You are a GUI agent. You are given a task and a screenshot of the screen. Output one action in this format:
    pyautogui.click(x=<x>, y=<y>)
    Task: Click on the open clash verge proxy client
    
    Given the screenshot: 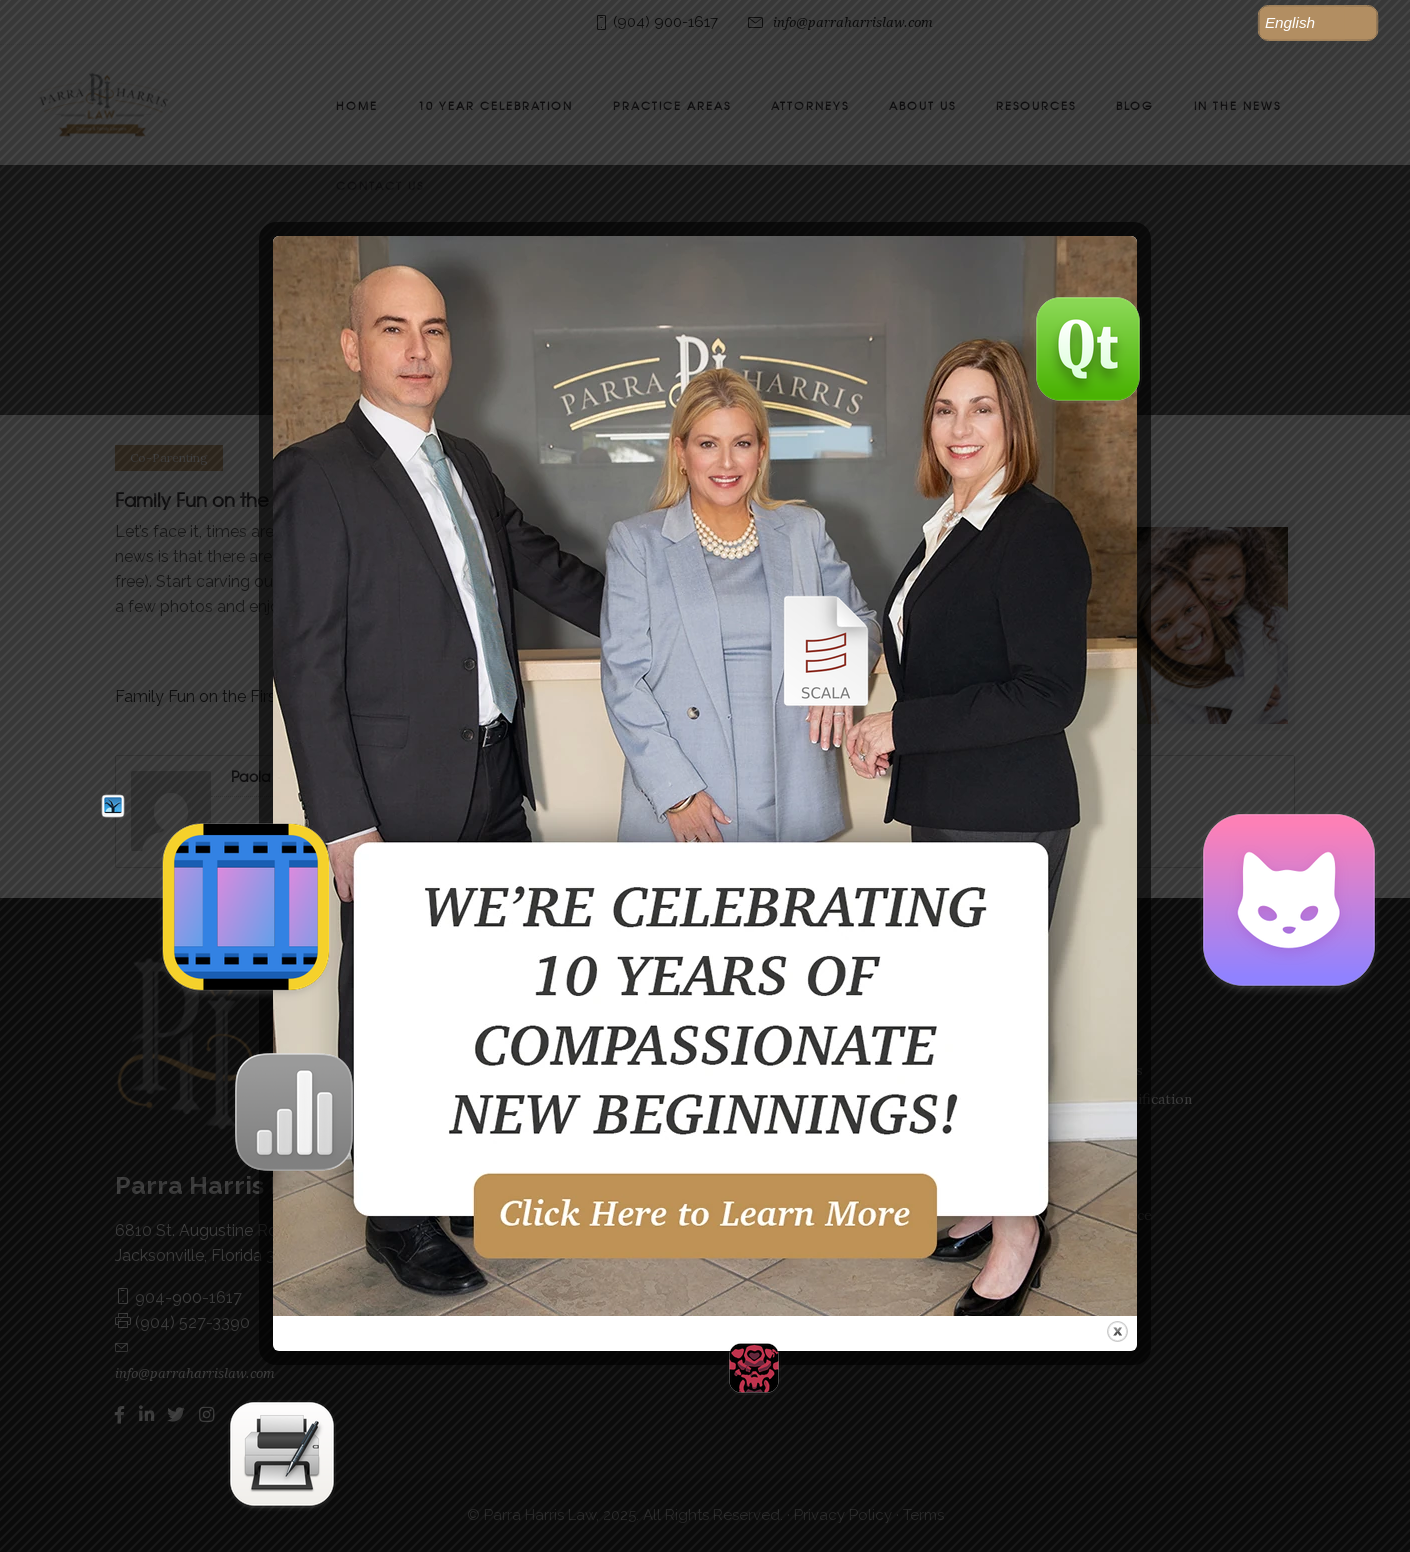 What is the action you would take?
    pyautogui.click(x=1289, y=900)
    